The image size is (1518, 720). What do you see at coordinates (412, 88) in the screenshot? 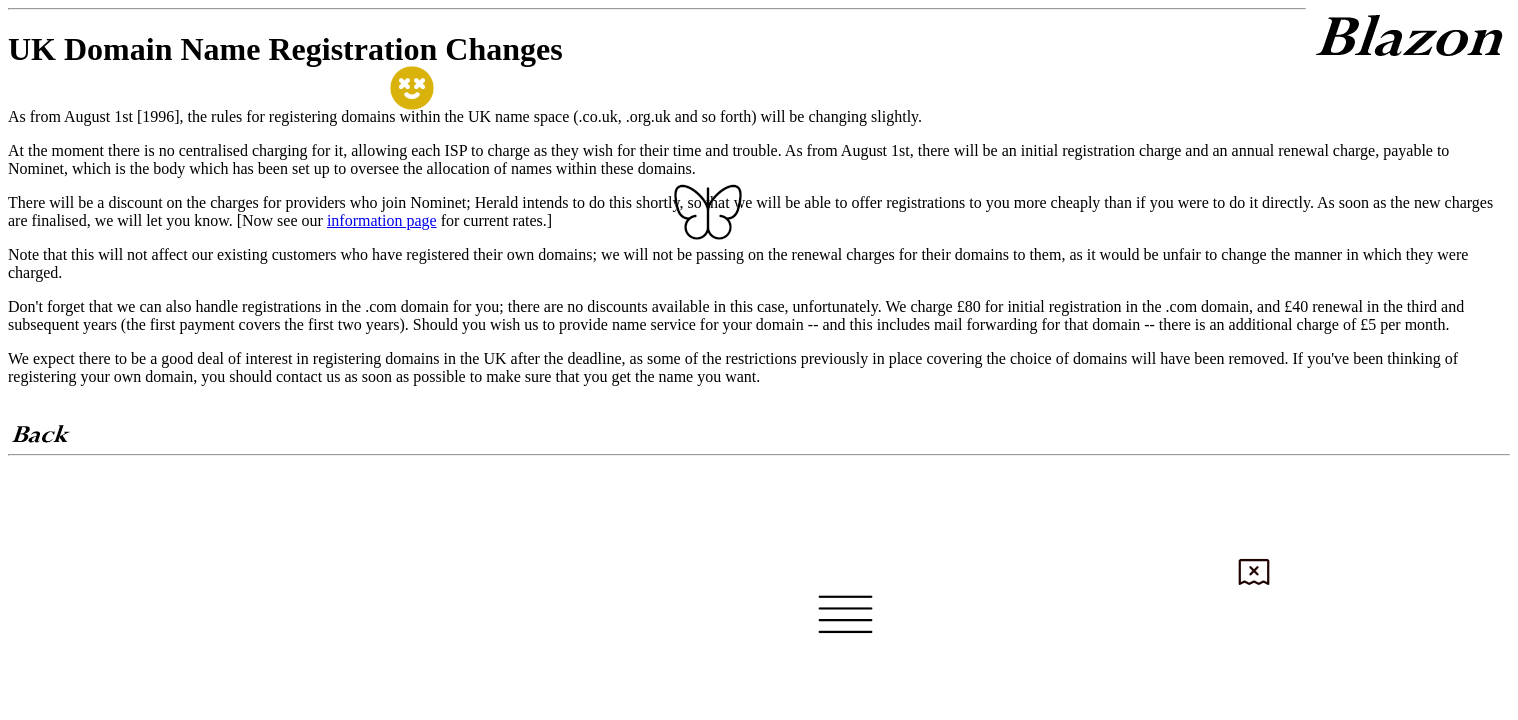
I see `select a silly or goofy mood reaction` at bounding box center [412, 88].